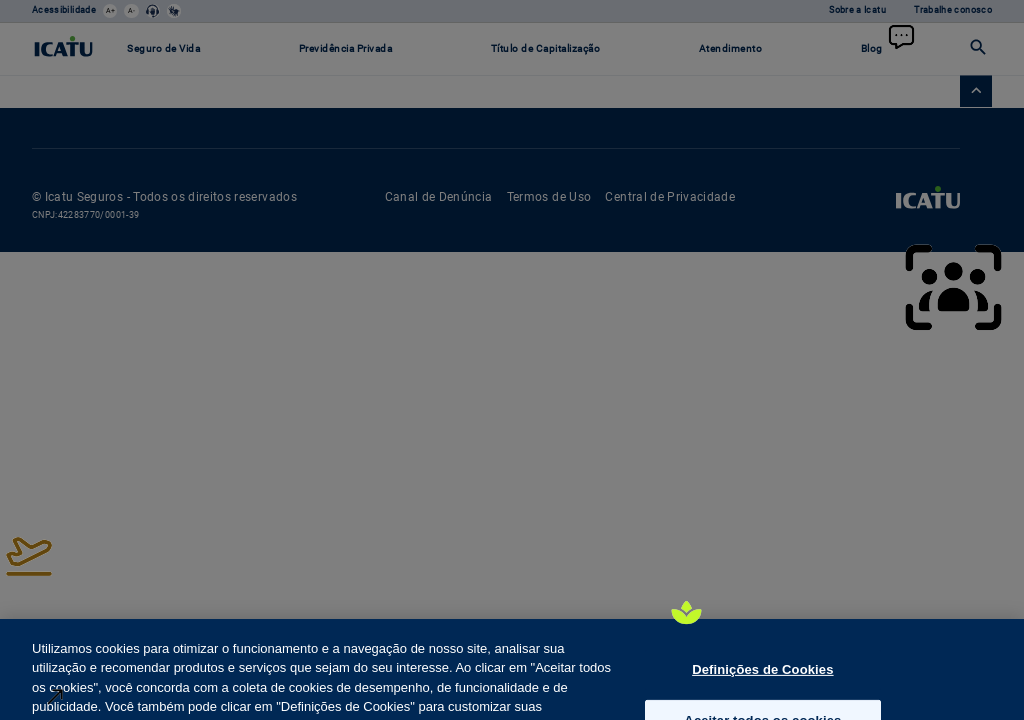 The image size is (1024, 720). I want to click on scan or detect people in frame, so click(953, 287).